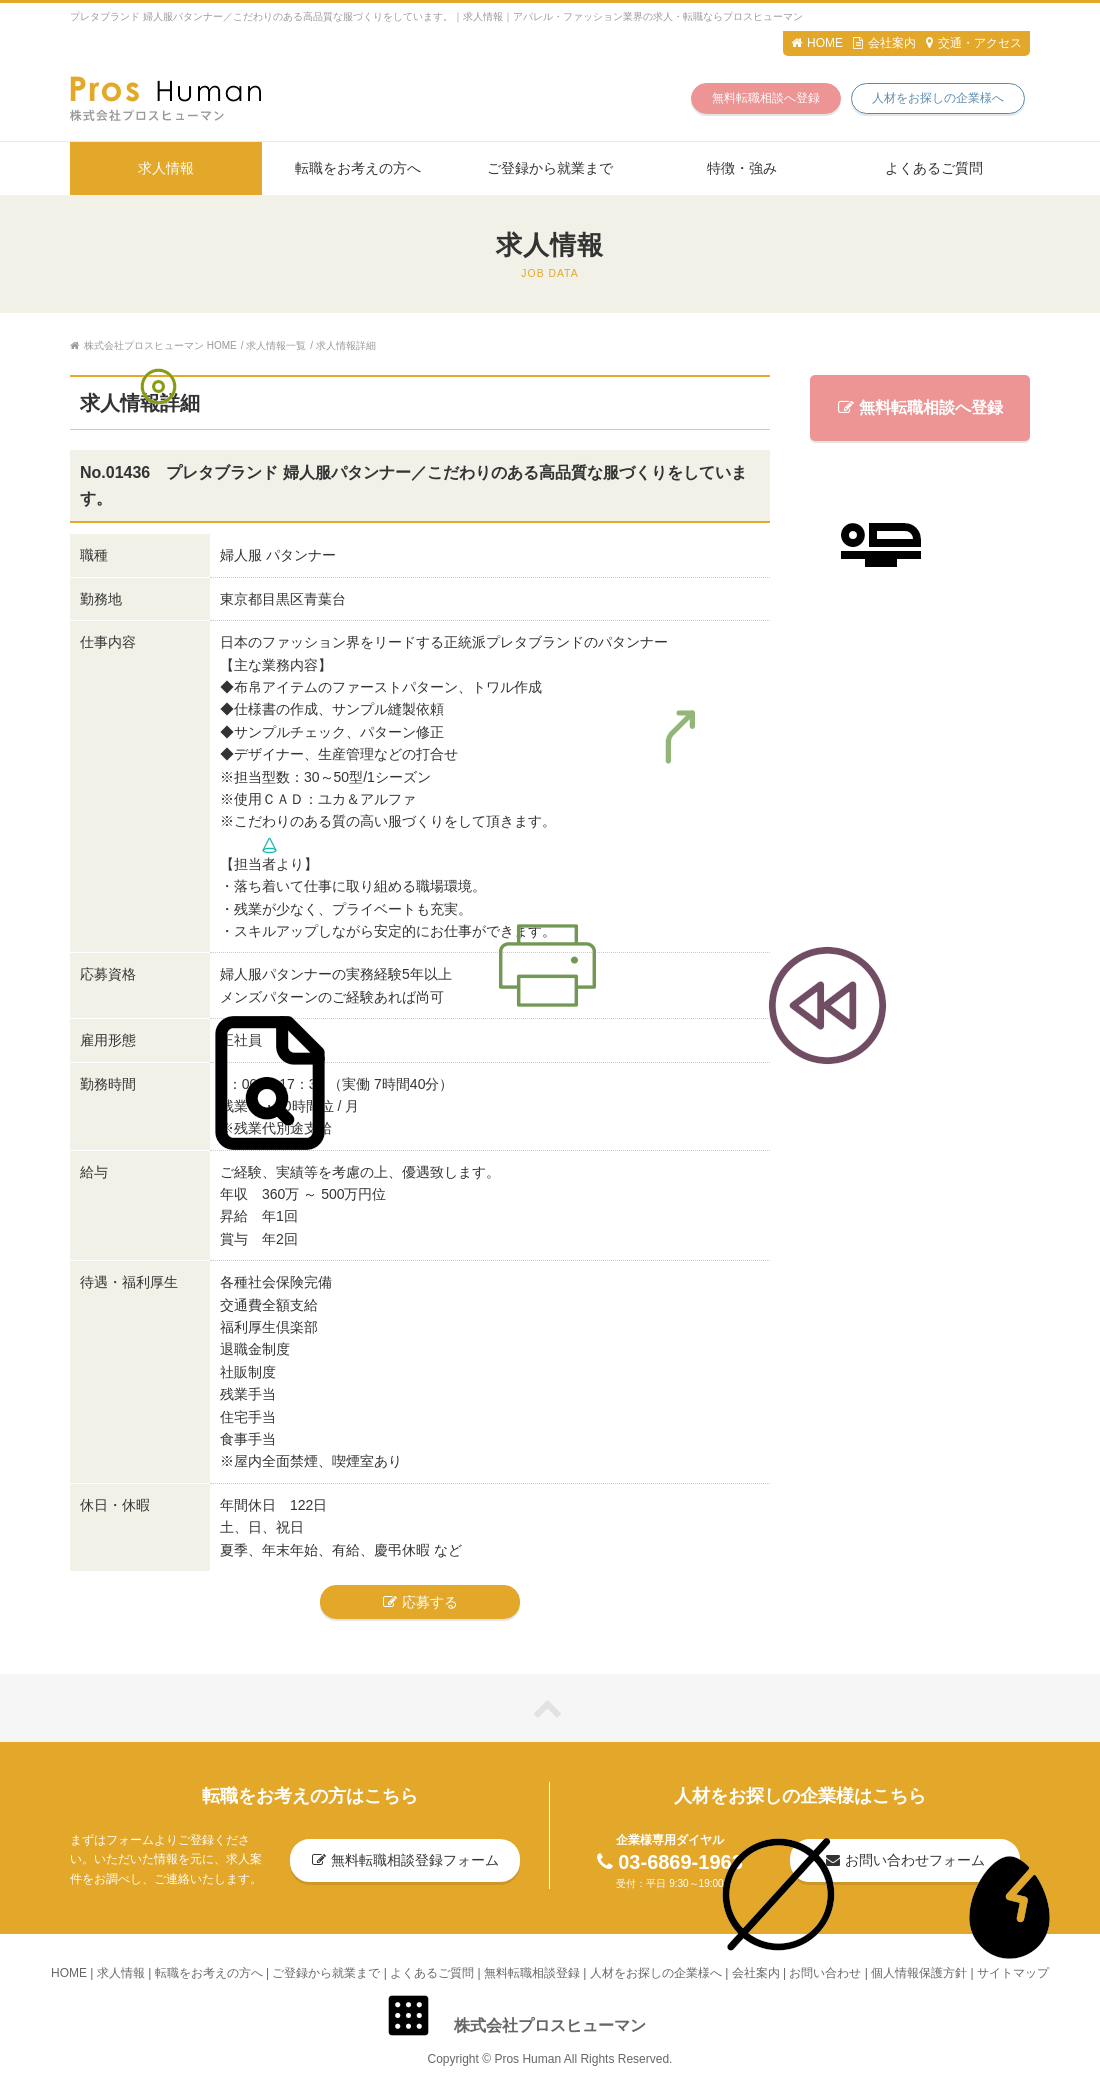 Image resolution: width=1100 pixels, height=2081 pixels. What do you see at coordinates (679, 737) in the screenshot?
I see `bear right at the next turn` at bounding box center [679, 737].